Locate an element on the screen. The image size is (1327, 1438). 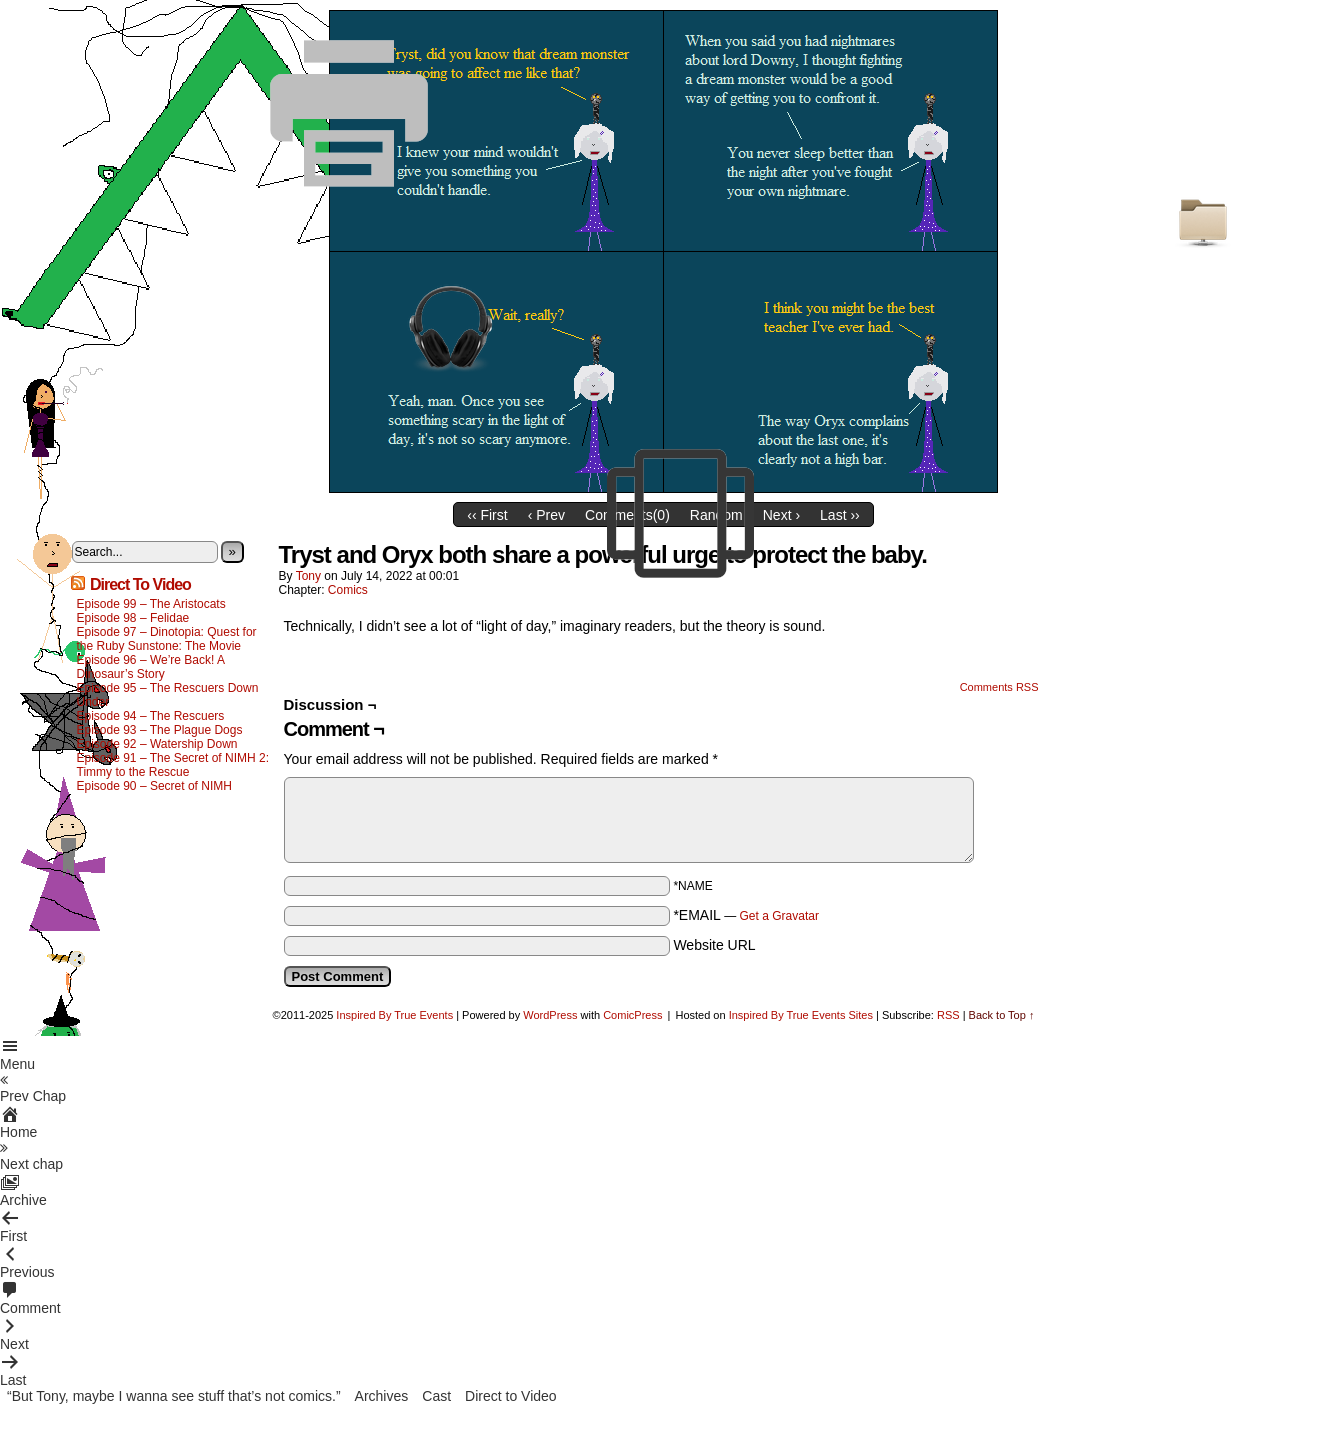
access multitasking or window management settings is located at coordinates (680, 513).